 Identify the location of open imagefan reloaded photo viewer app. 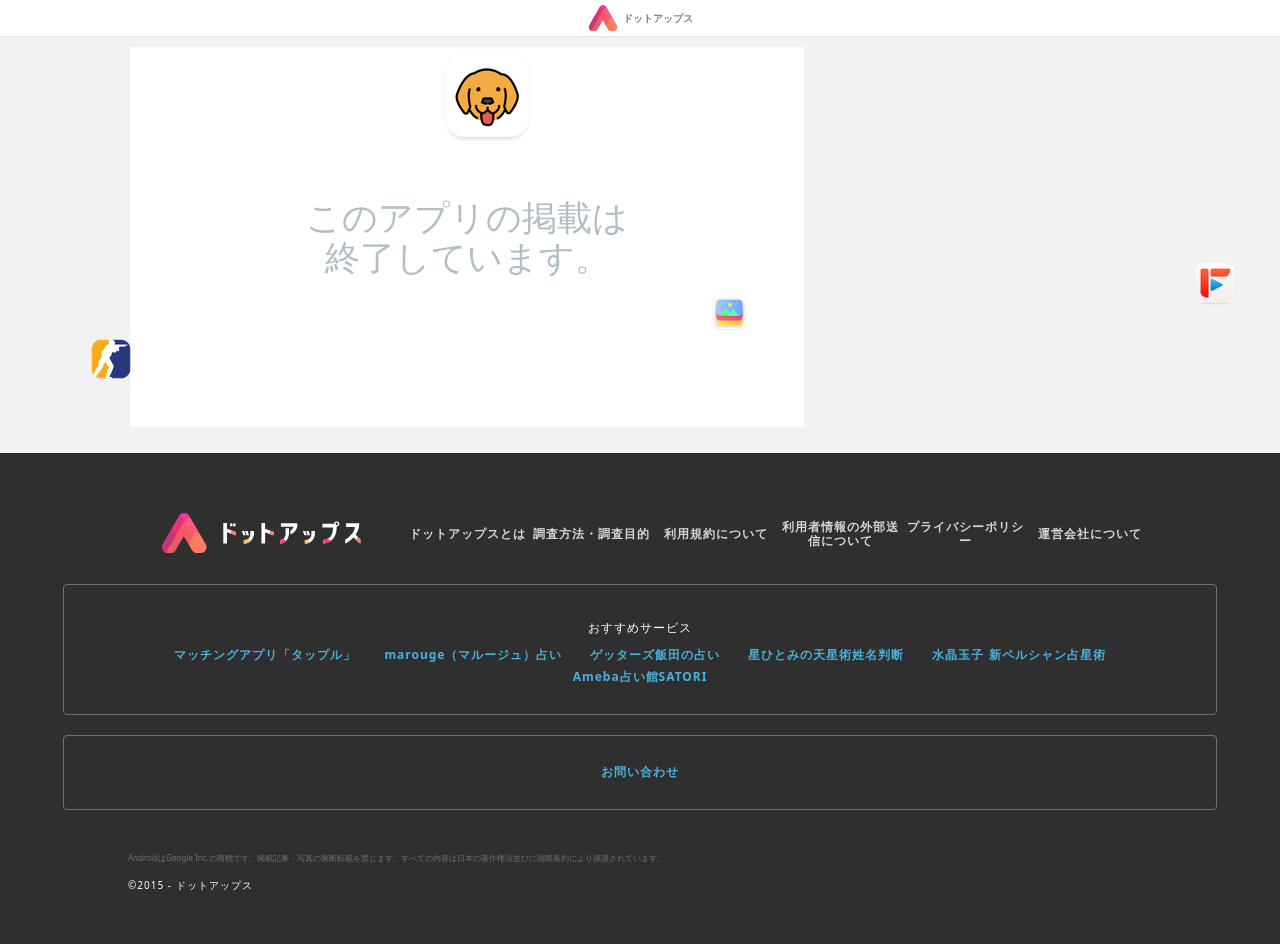
(729, 312).